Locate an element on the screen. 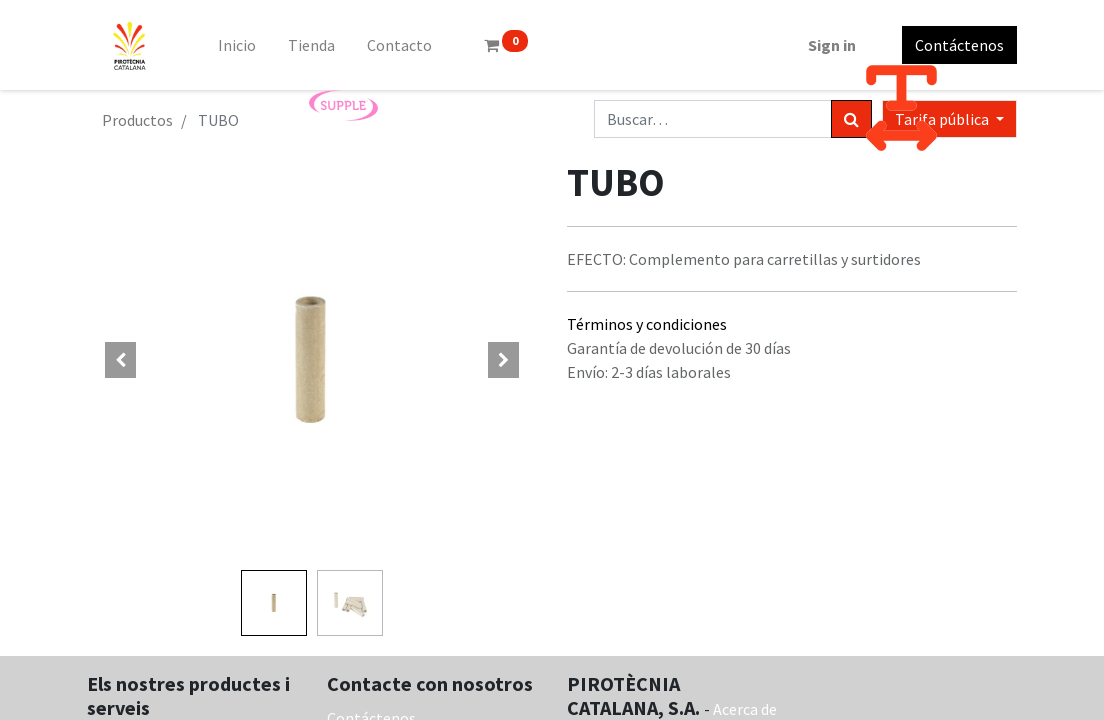 This screenshot has width=1104, height=720. adjust text width or horizontal spacing is located at coordinates (901, 105).